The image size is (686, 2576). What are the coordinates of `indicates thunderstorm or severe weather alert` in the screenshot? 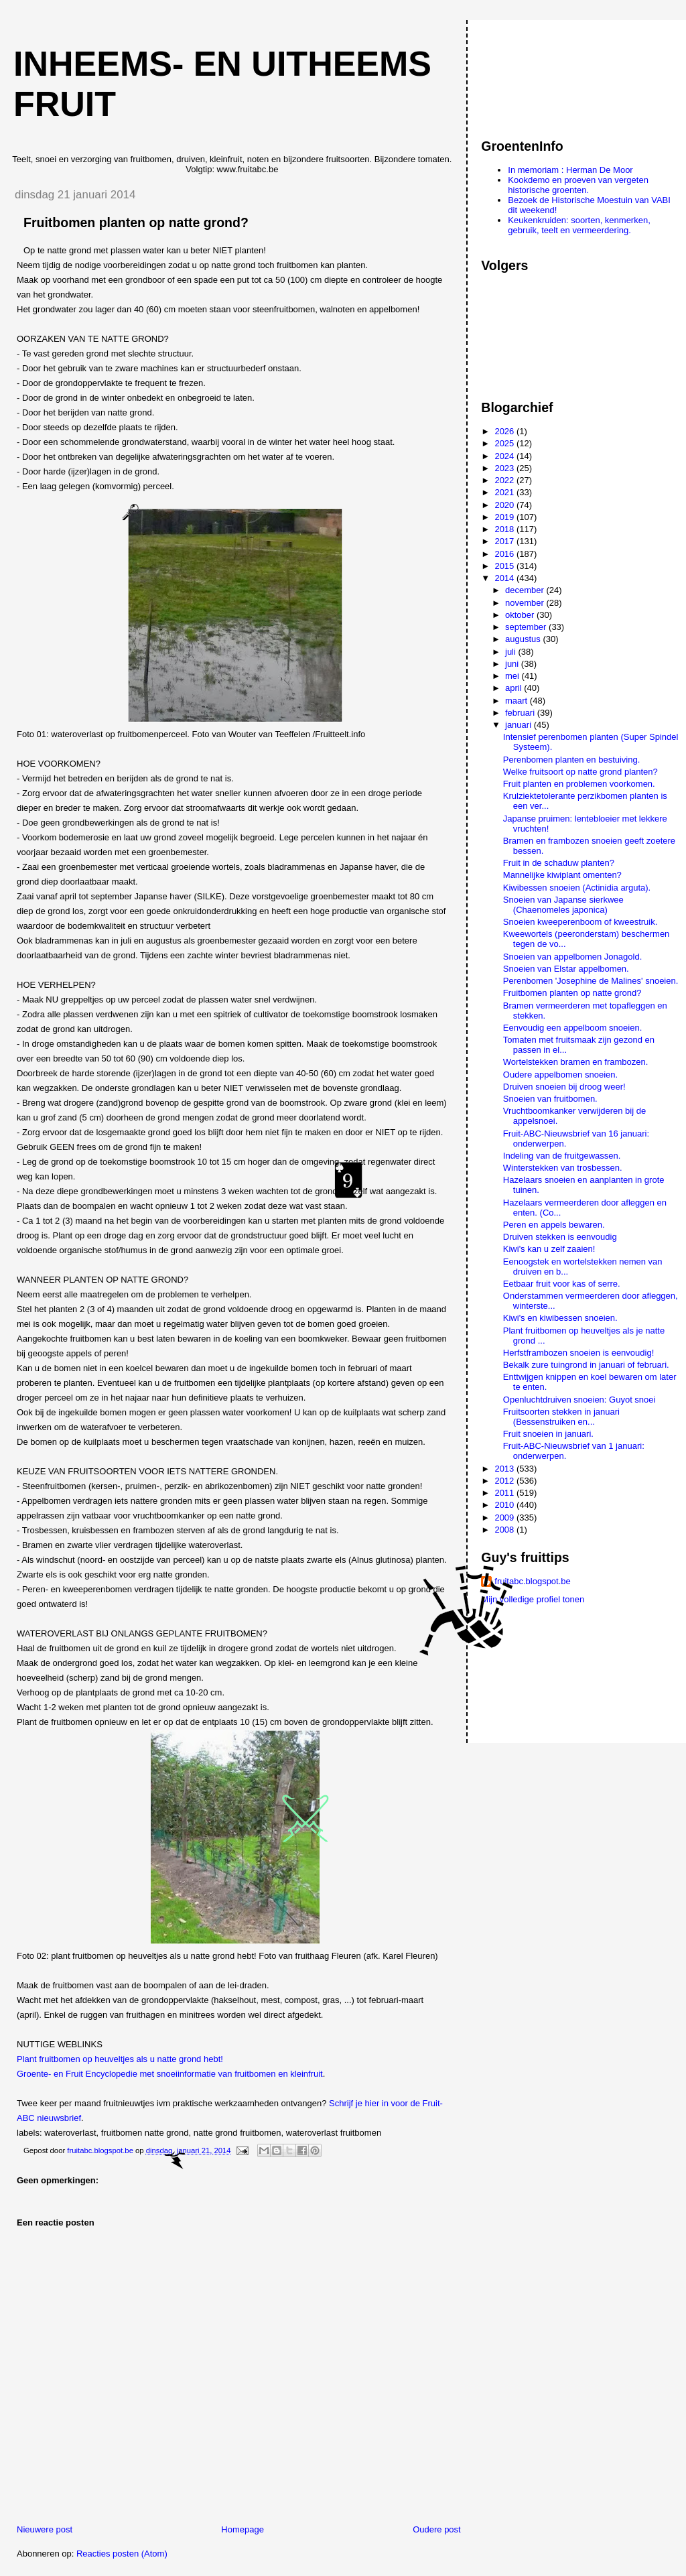 It's located at (175, 2159).